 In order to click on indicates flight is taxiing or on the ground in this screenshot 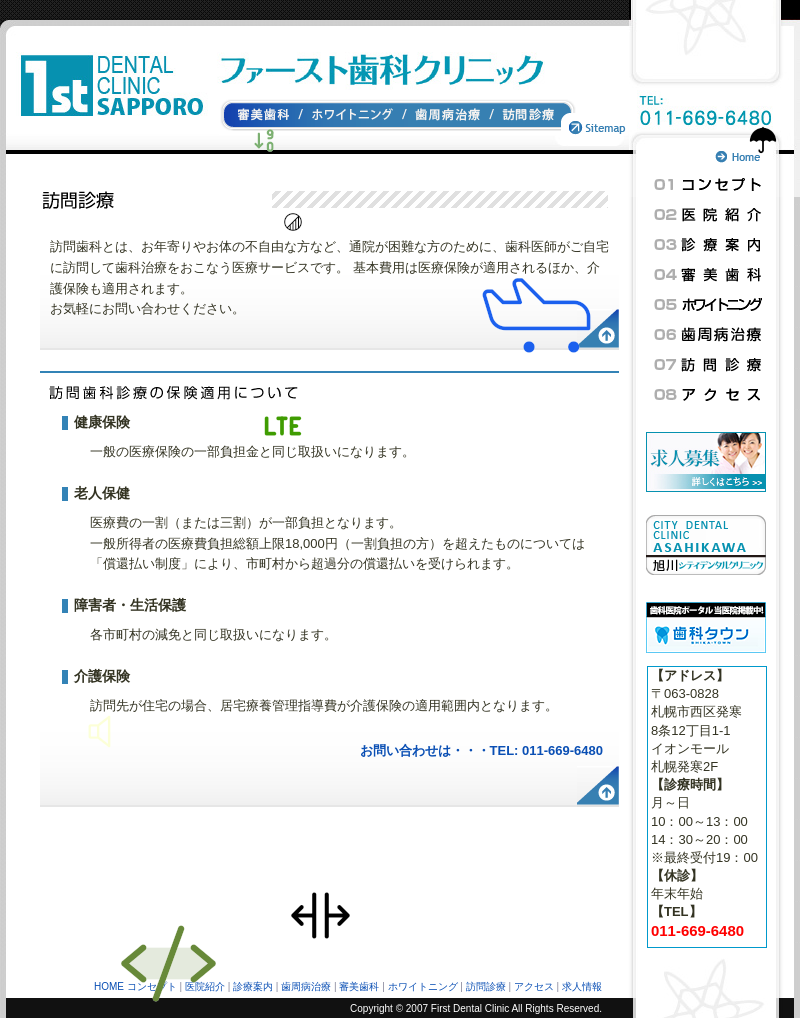, I will do `click(536, 313)`.